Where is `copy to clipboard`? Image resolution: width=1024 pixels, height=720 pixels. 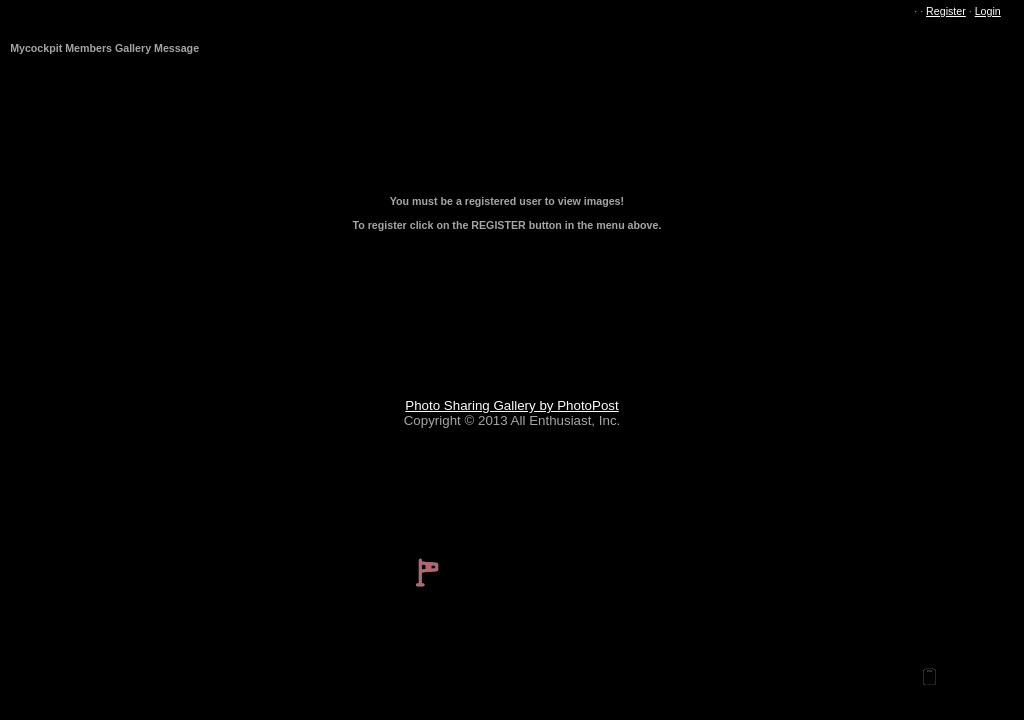 copy to clipboard is located at coordinates (929, 676).